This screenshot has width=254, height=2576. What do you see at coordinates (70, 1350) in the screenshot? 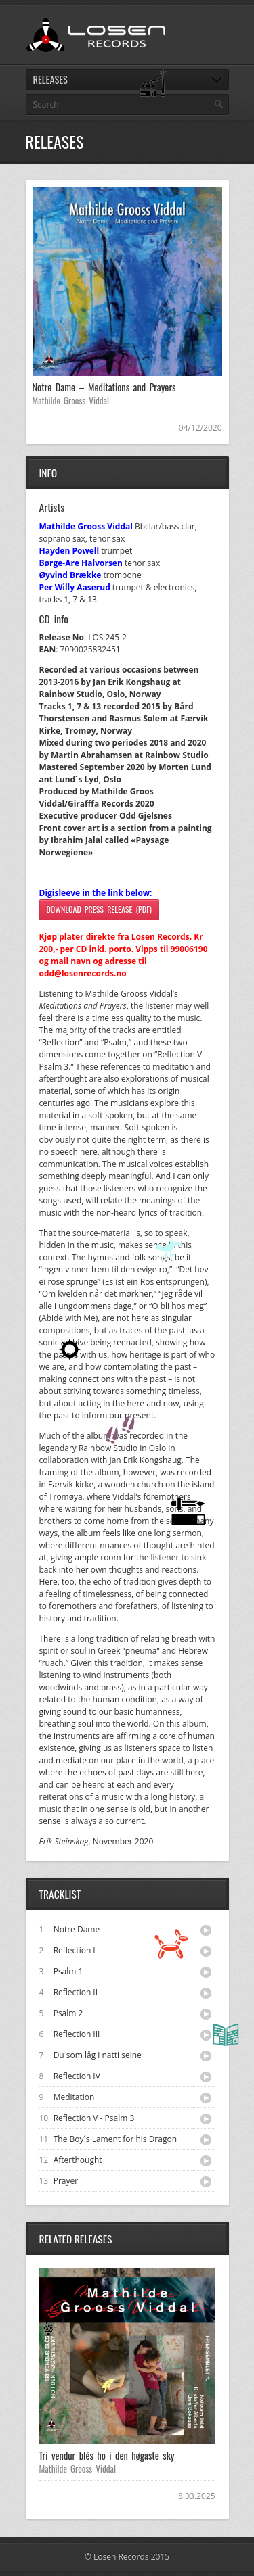
I see `spikeball game or sports activity` at bounding box center [70, 1350].